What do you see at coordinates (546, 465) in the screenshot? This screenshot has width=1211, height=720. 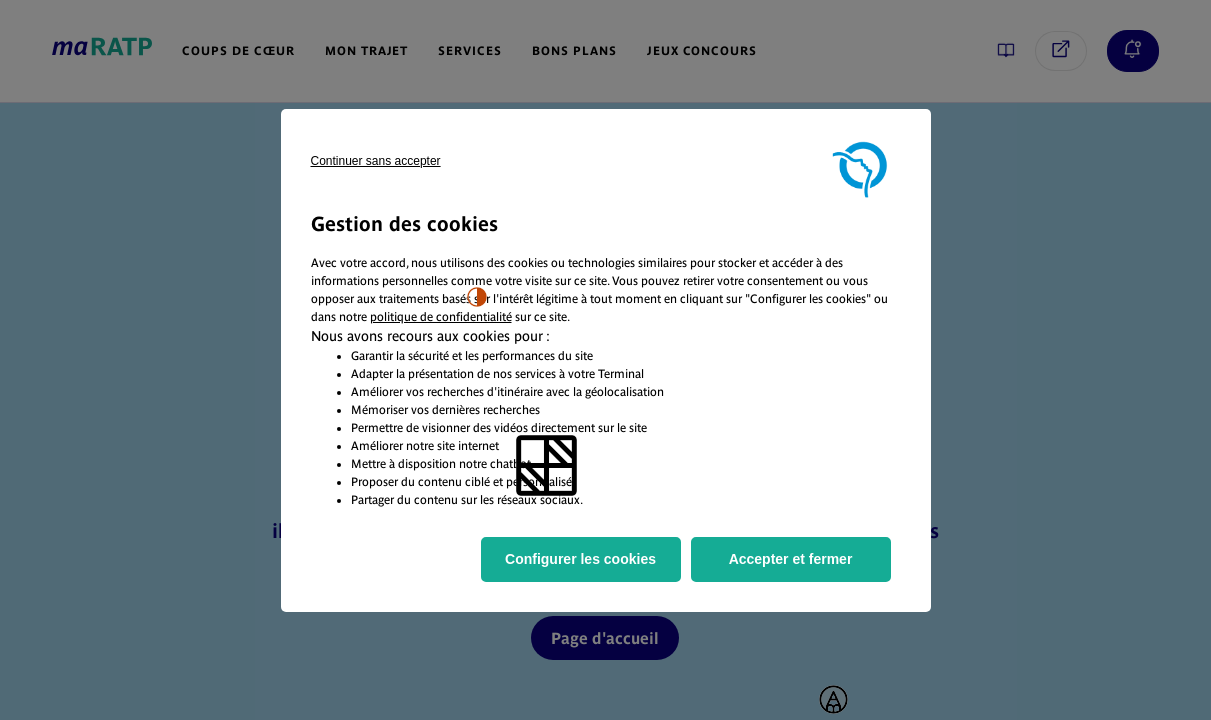 I see `indicates transparency or no background in image editing` at bounding box center [546, 465].